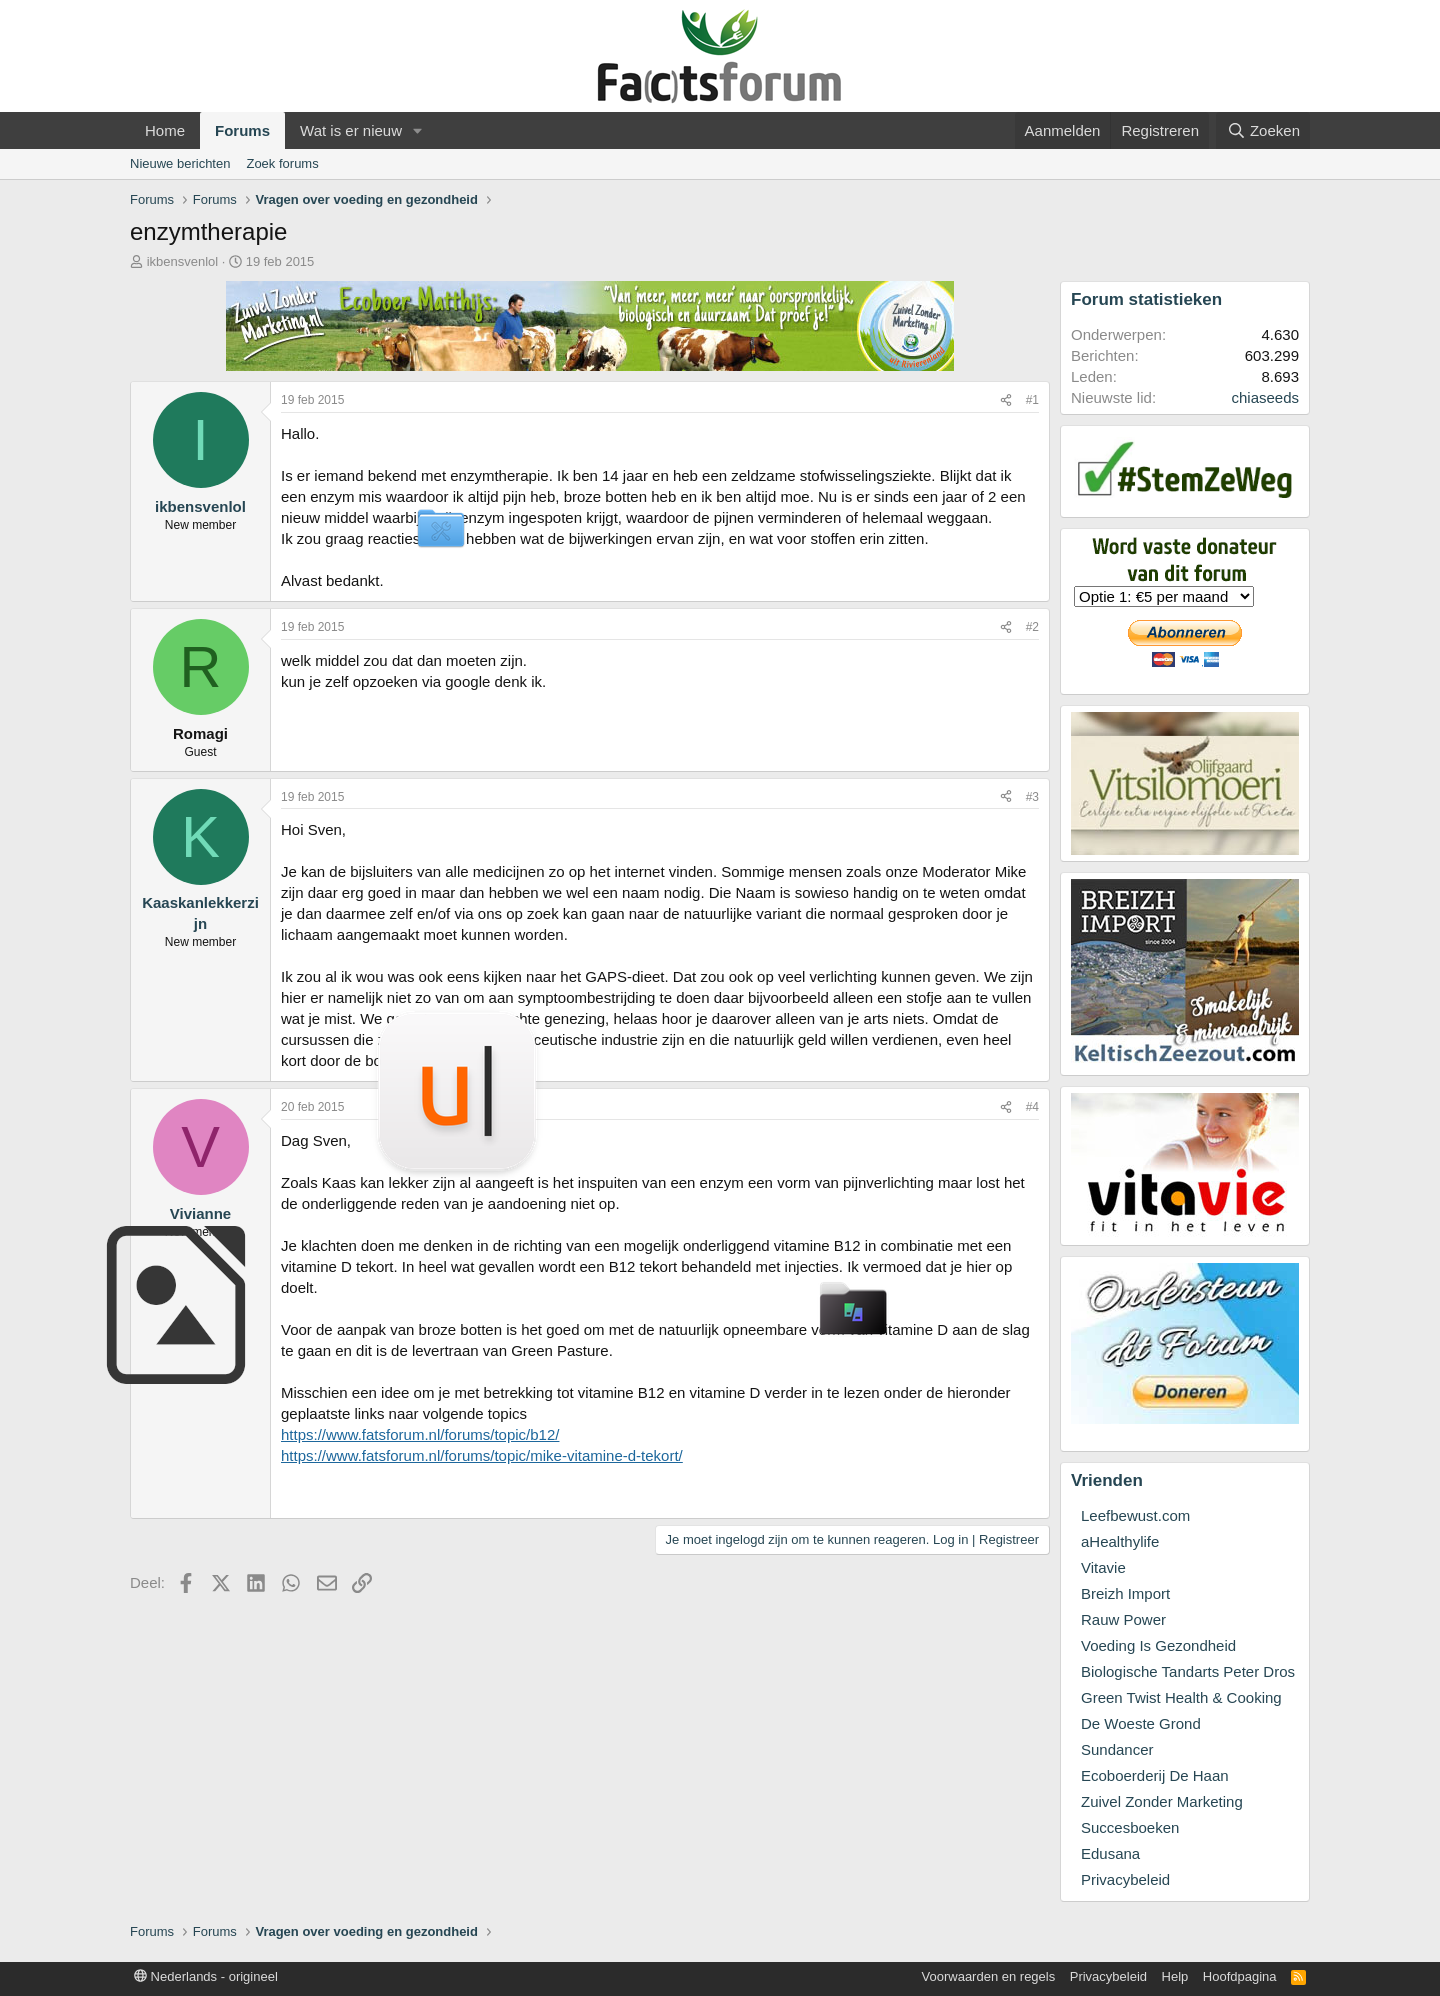 The image size is (1440, 1996). Describe the element at coordinates (441, 528) in the screenshot. I see `open the utilities folder` at that location.